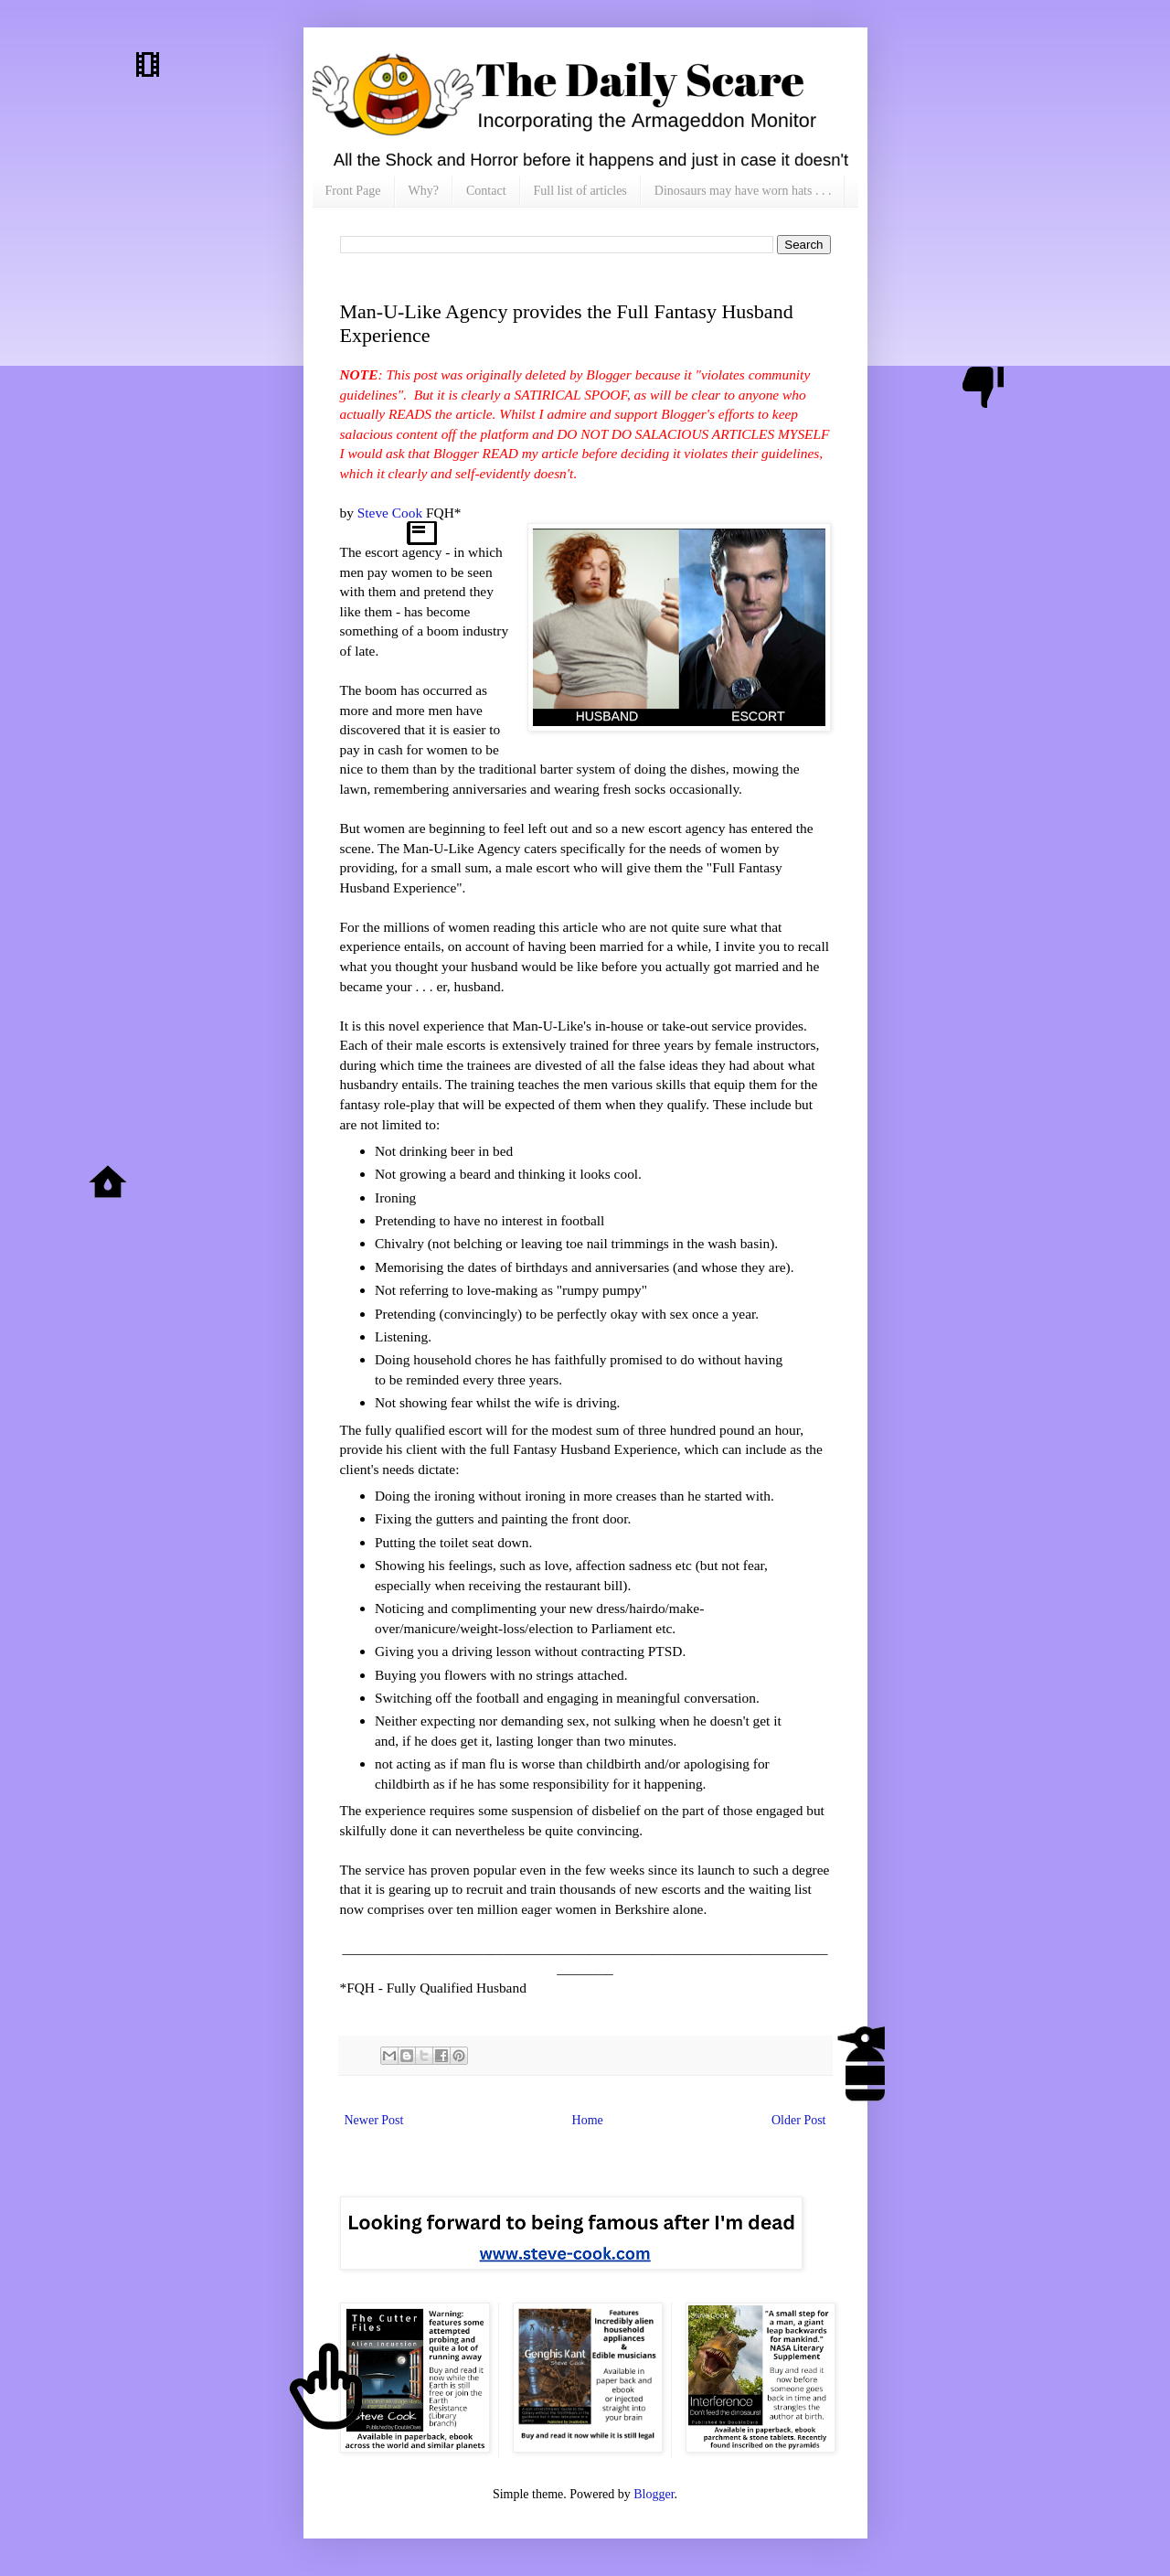 This screenshot has width=1170, height=2576. I want to click on view featured playlist, so click(422, 533).